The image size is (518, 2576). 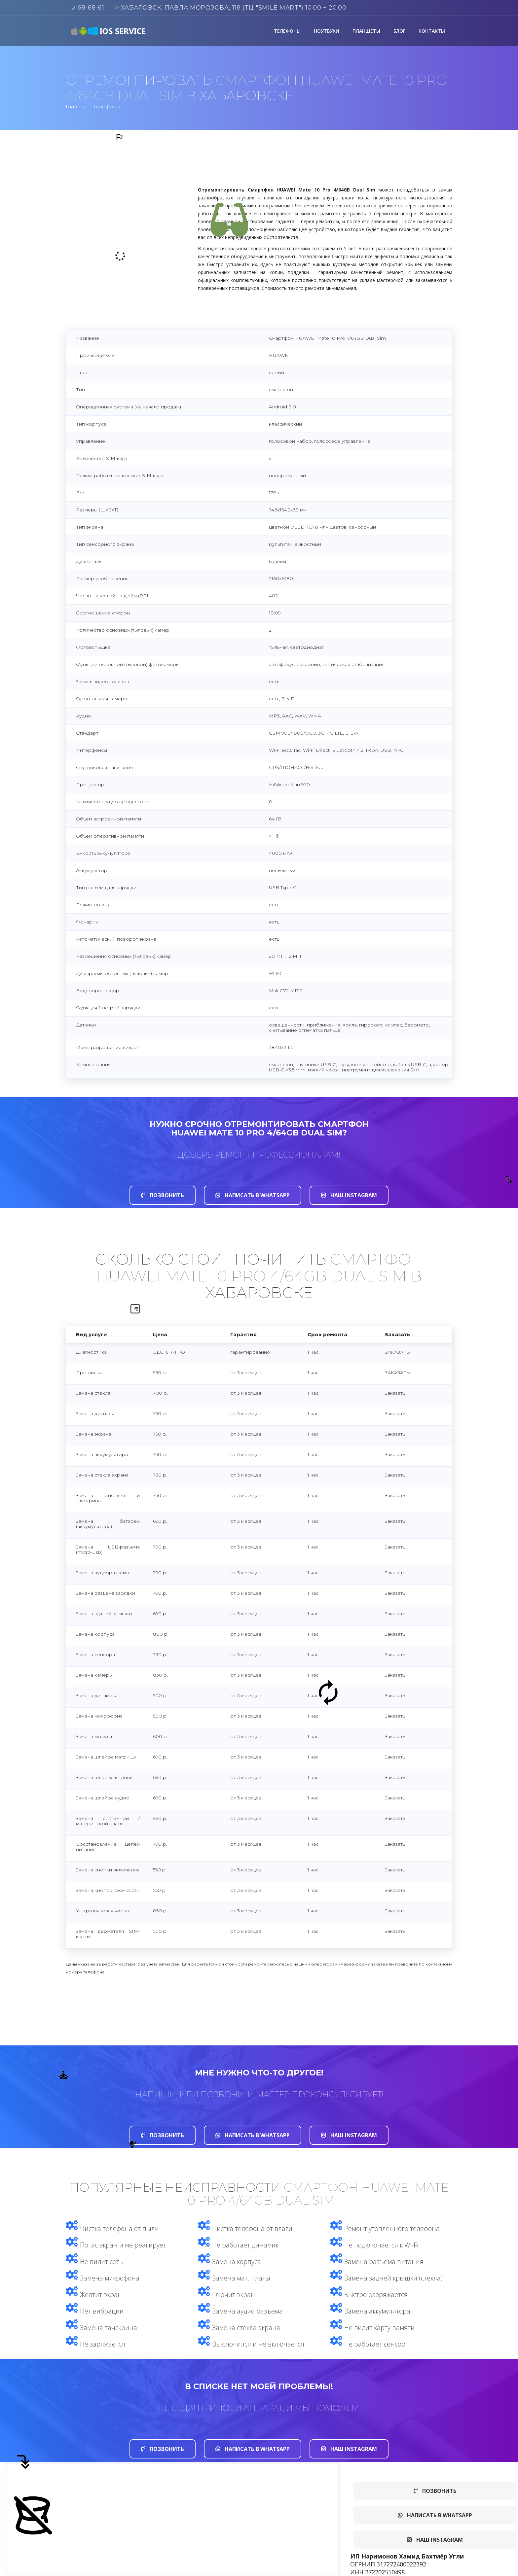 What do you see at coordinates (508, 1179) in the screenshot?
I see `indicates bangladeshi taka currency` at bounding box center [508, 1179].